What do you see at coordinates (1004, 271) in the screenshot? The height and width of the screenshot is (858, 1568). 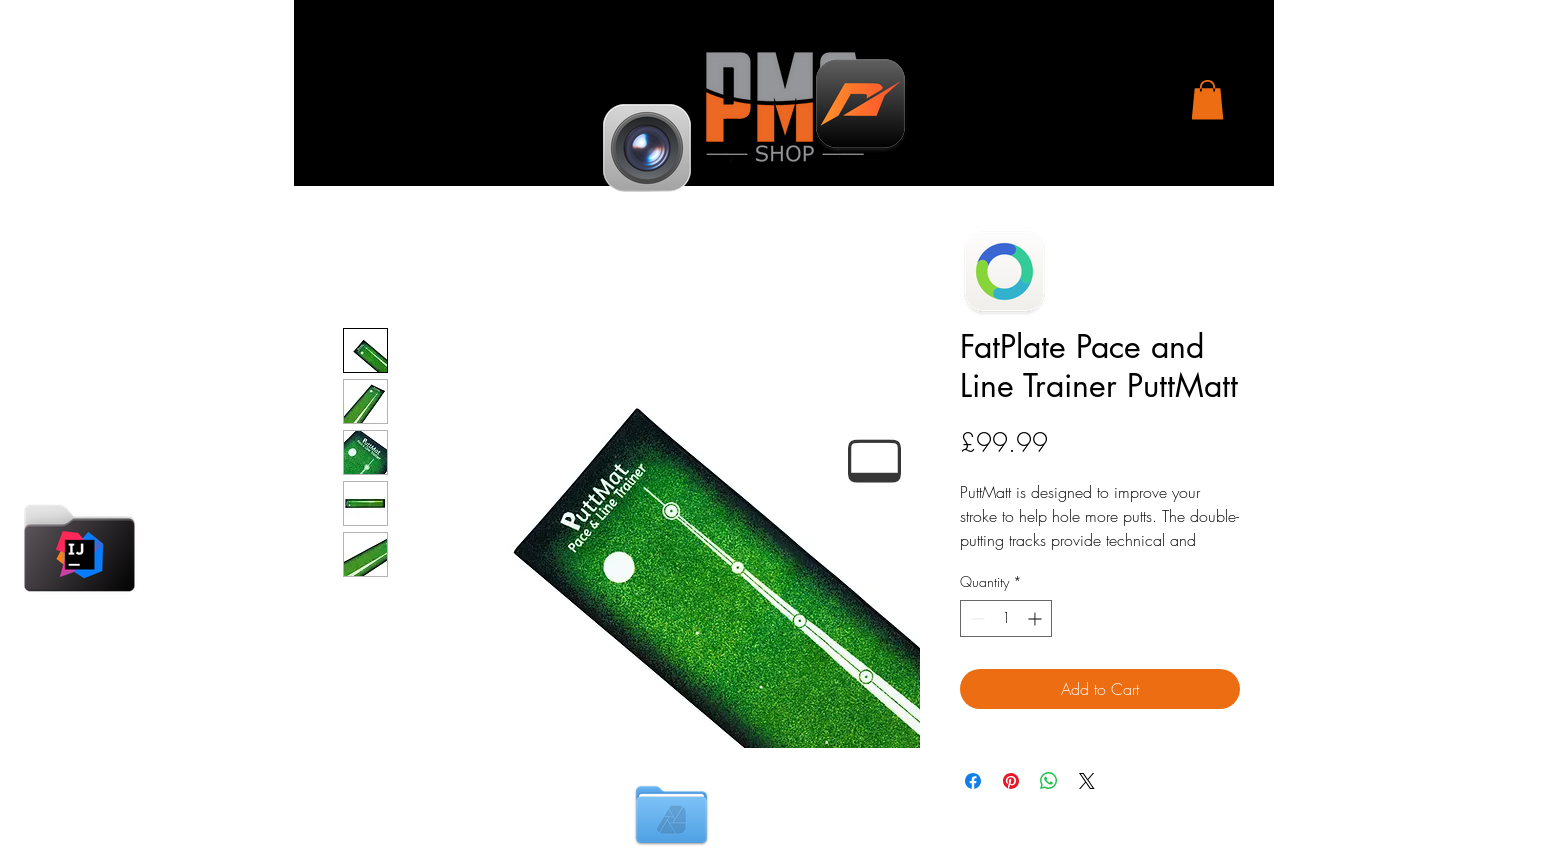 I see `open synergy app for keyboard and mouse sharing` at bounding box center [1004, 271].